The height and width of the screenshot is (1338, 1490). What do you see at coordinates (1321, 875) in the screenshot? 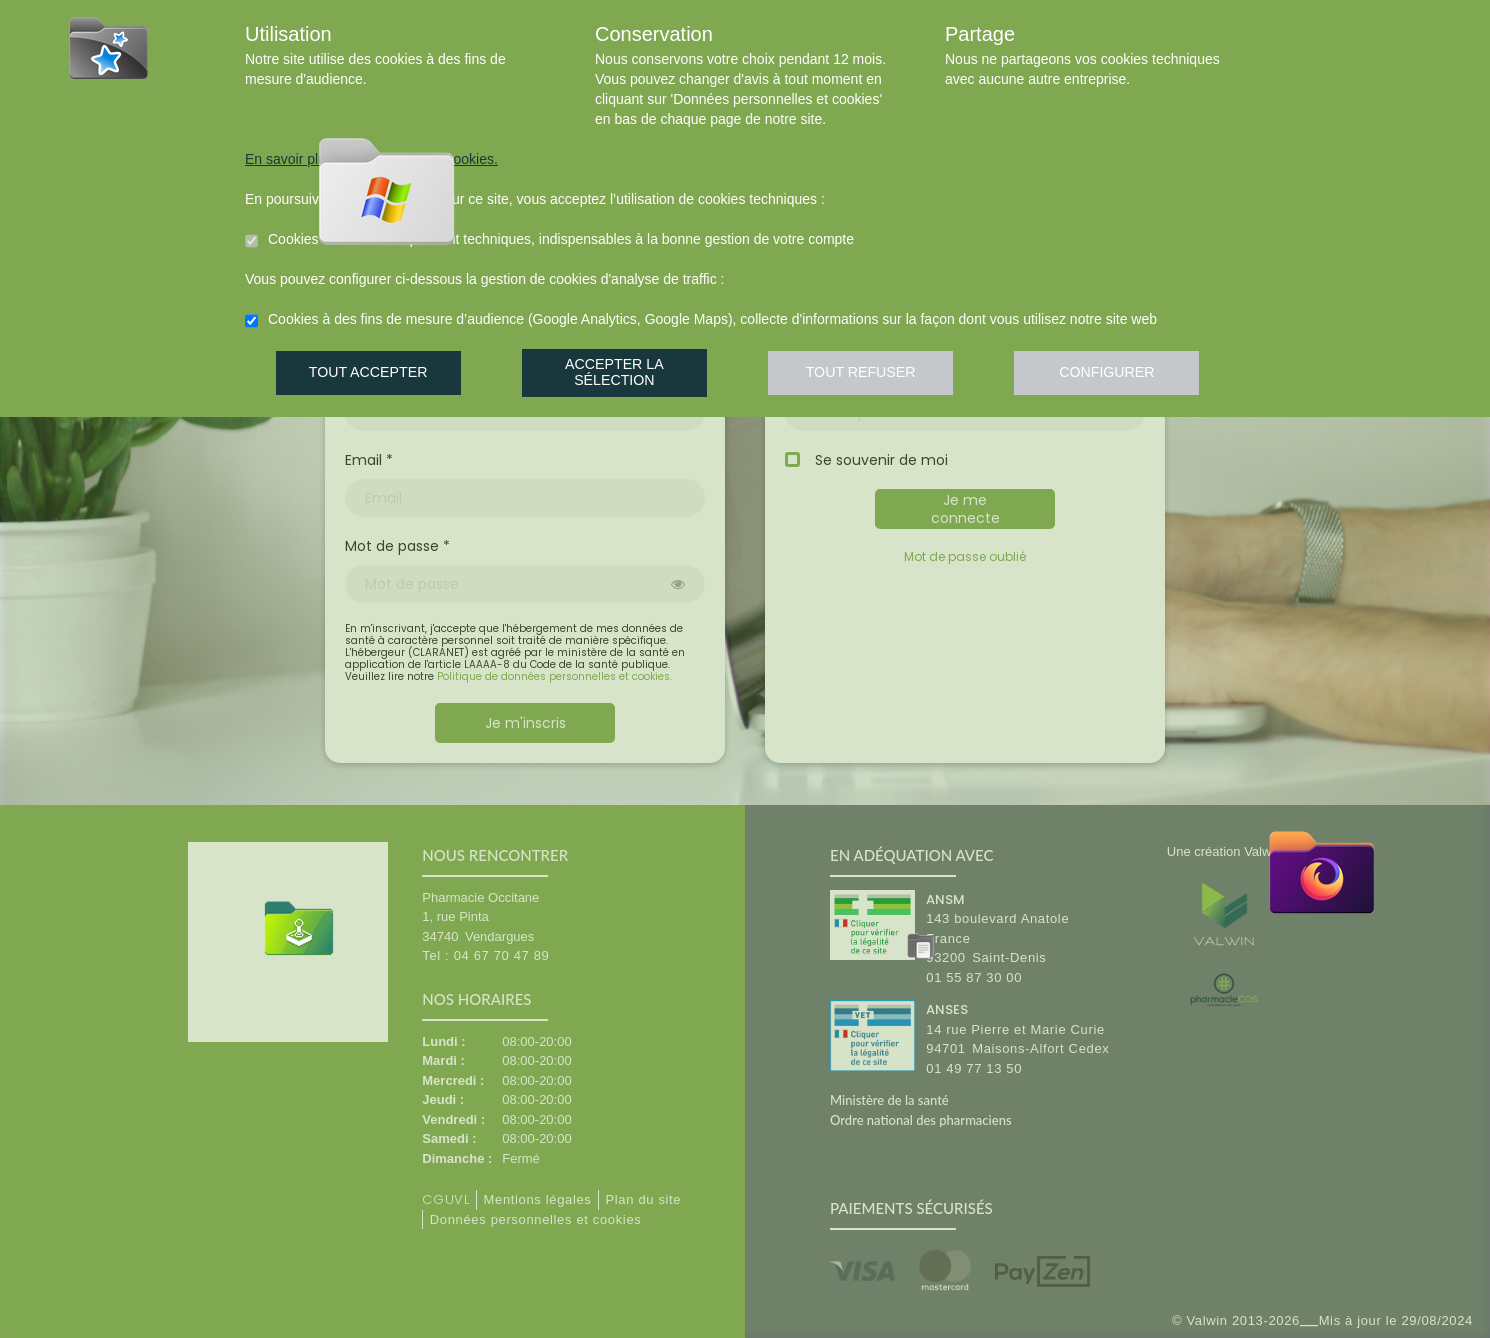
I see `open firefox downloads folder` at bounding box center [1321, 875].